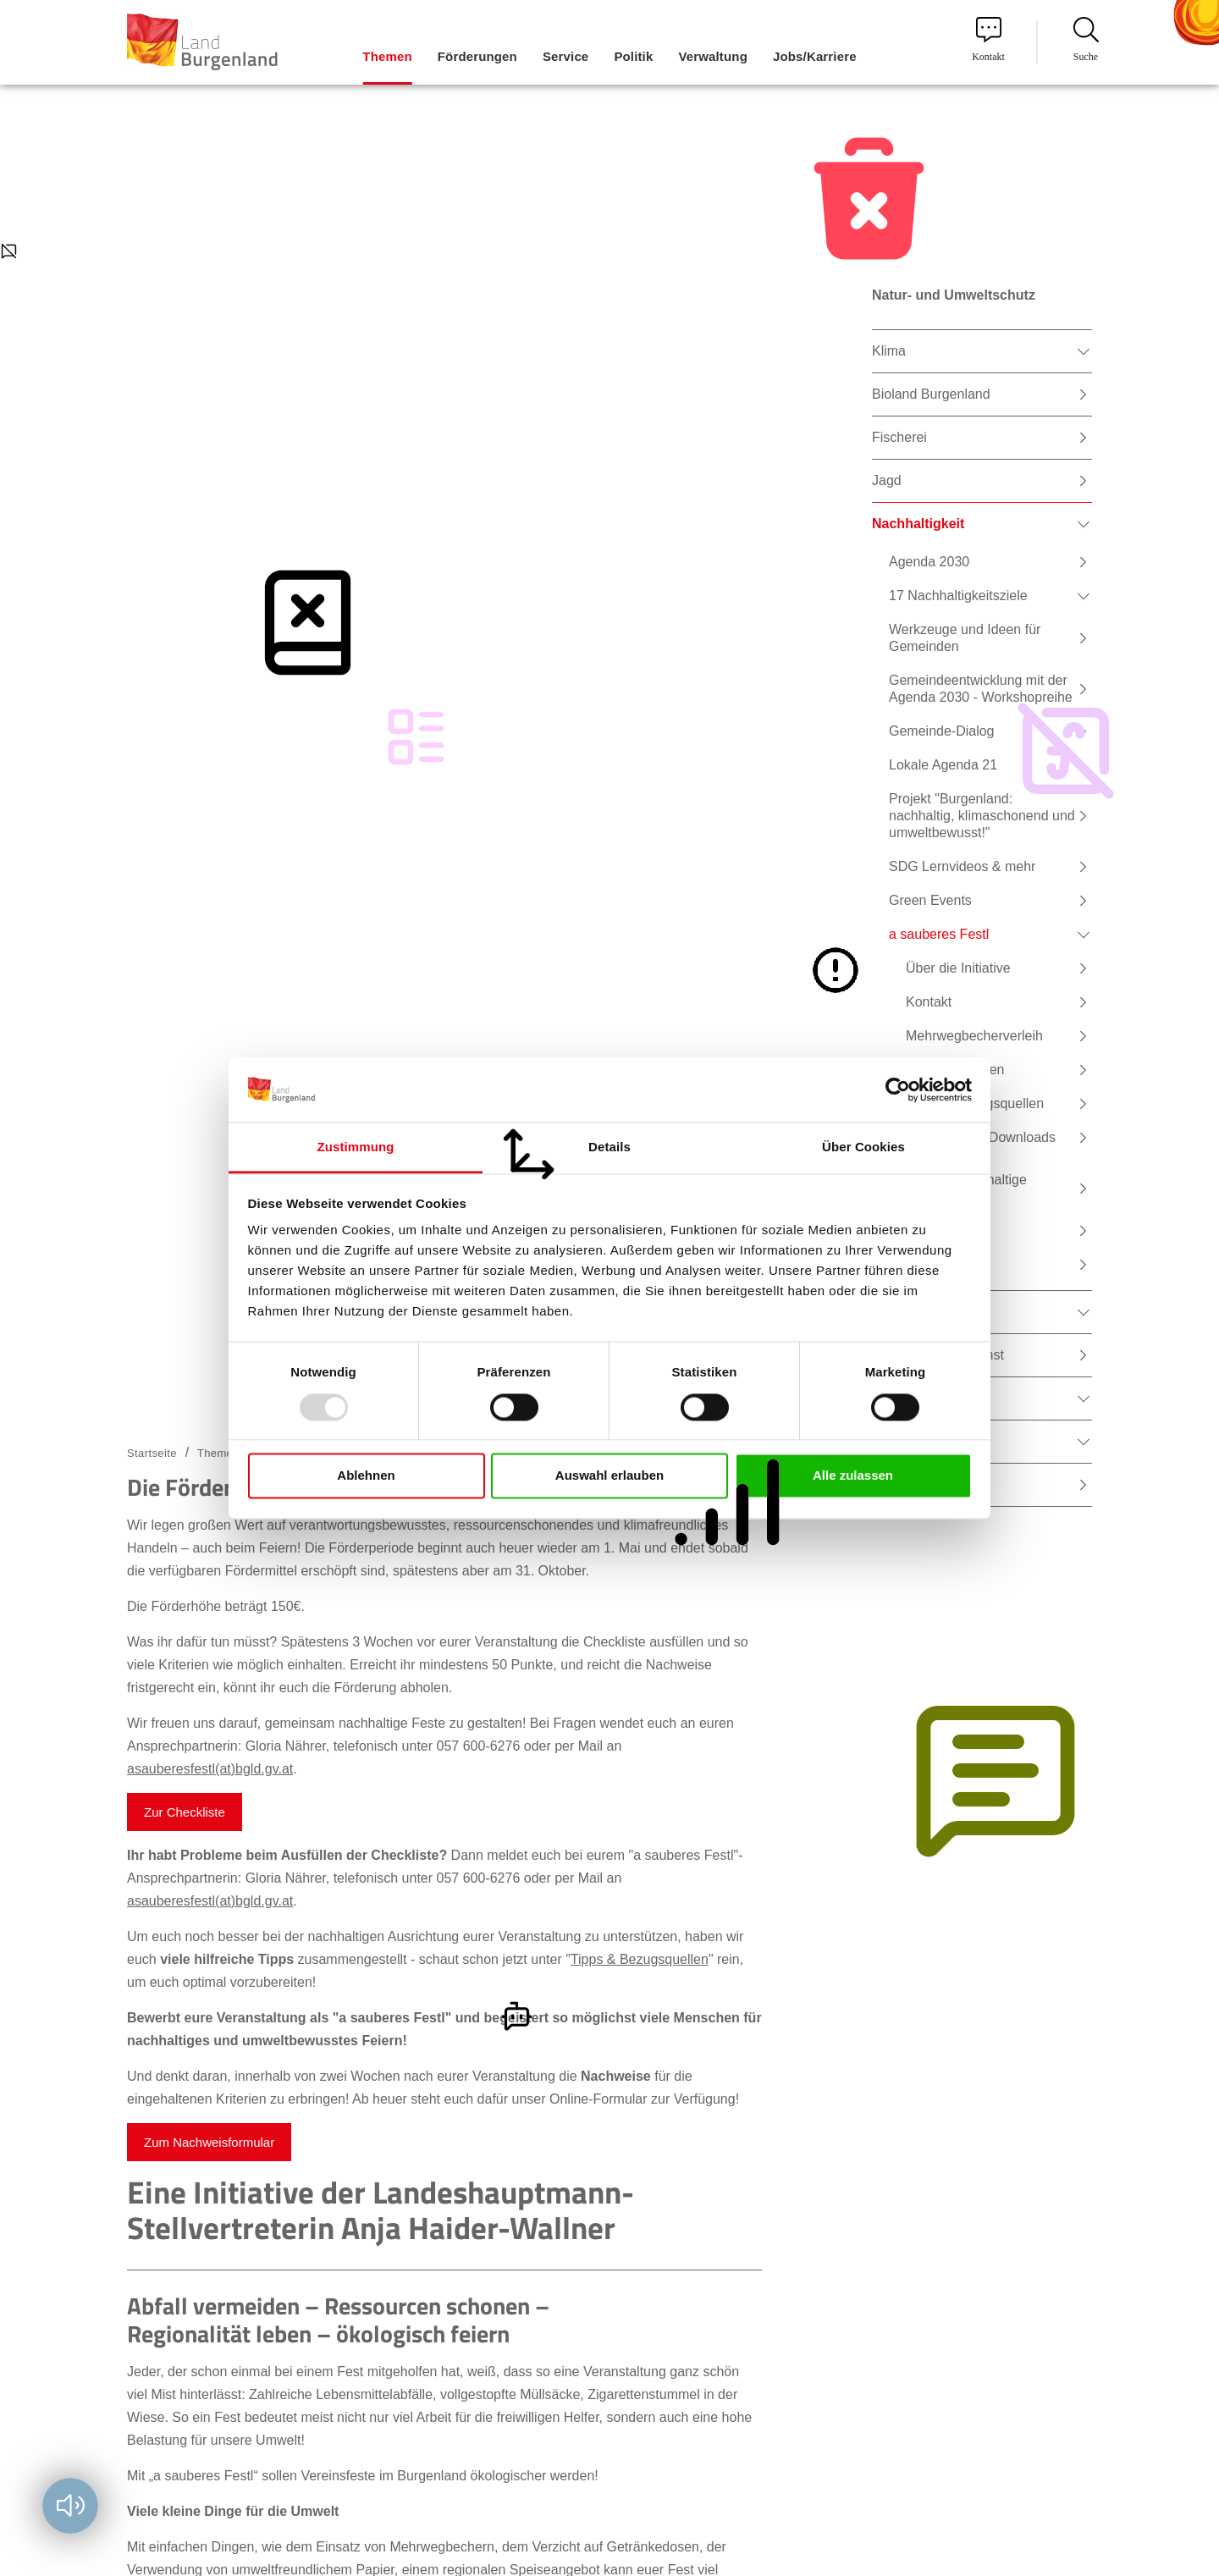 The width and height of the screenshot is (1219, 2576). Describe the element at coordinates (8, 251) in the screenshot. I see `mute or disable chat notifications` at that location.